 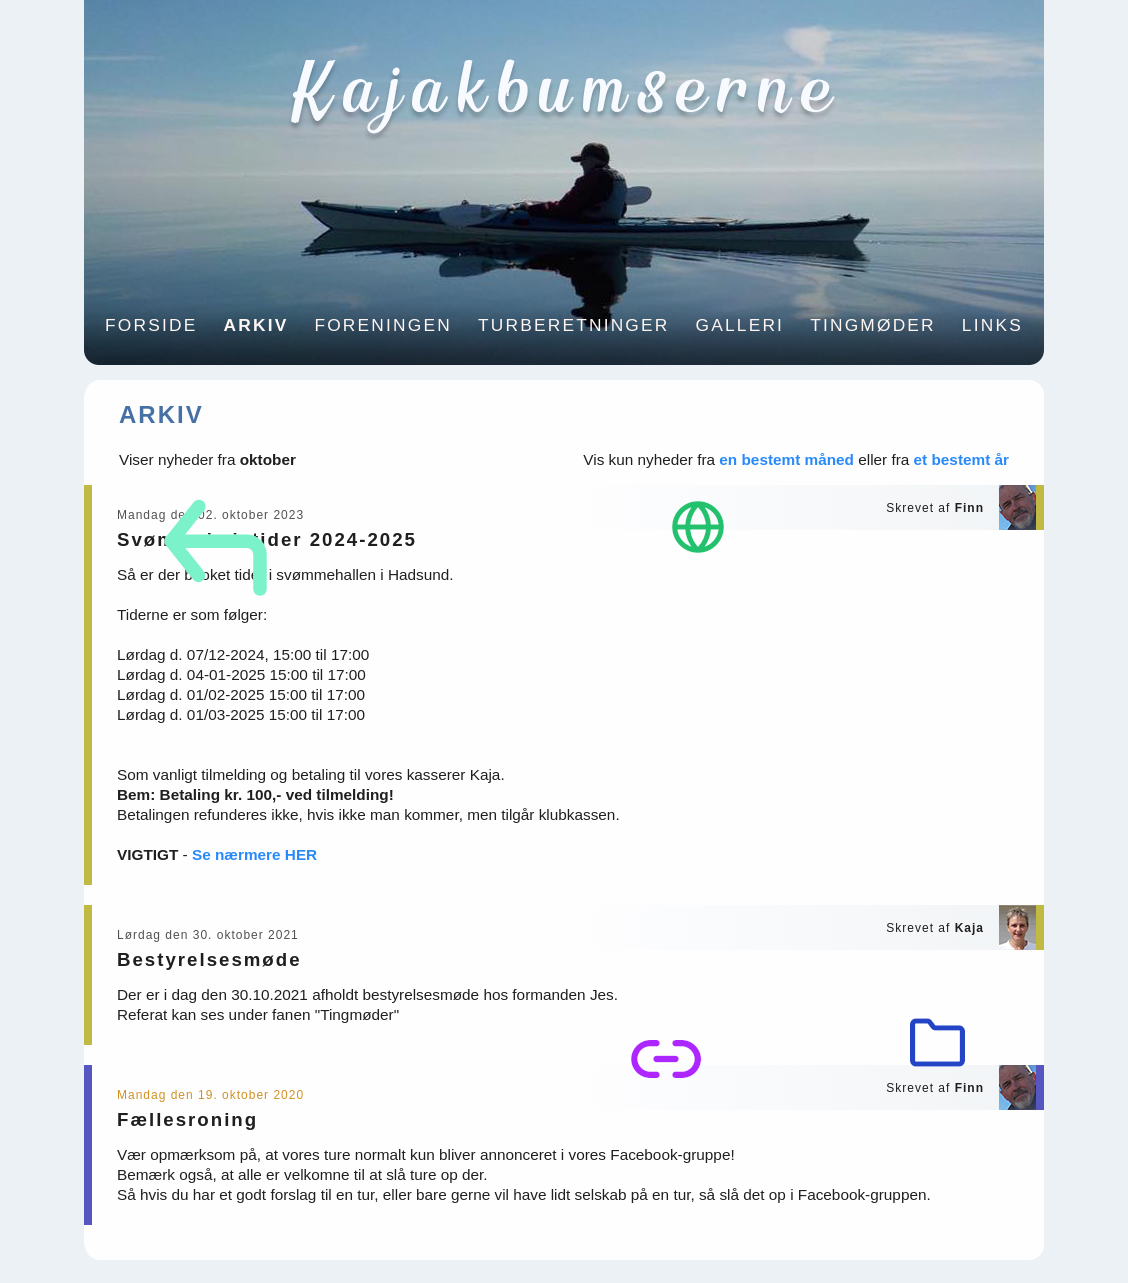 What do you see at coordinates (698, 527) in the screenshot?
I see `switch to global or international settings` at bounding box center [698, 527].